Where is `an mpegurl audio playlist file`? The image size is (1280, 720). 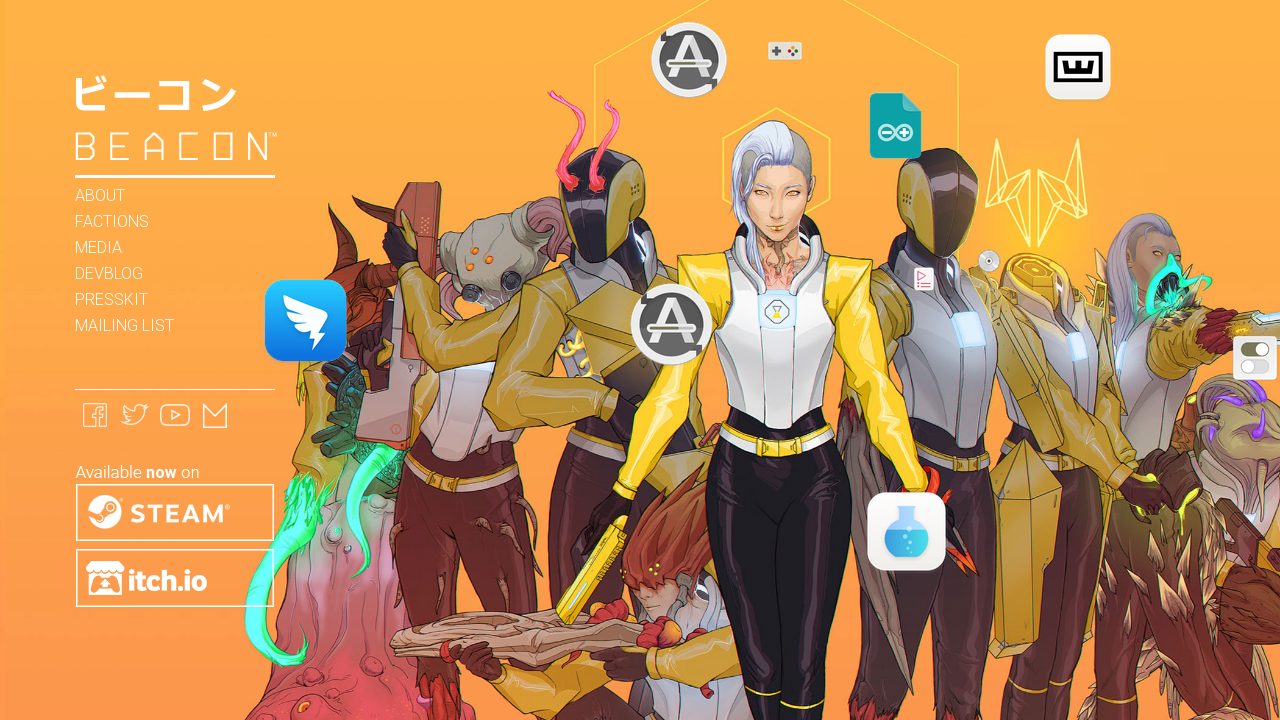 an mpegurl audio playlist file is located at coordinates (924, 279).